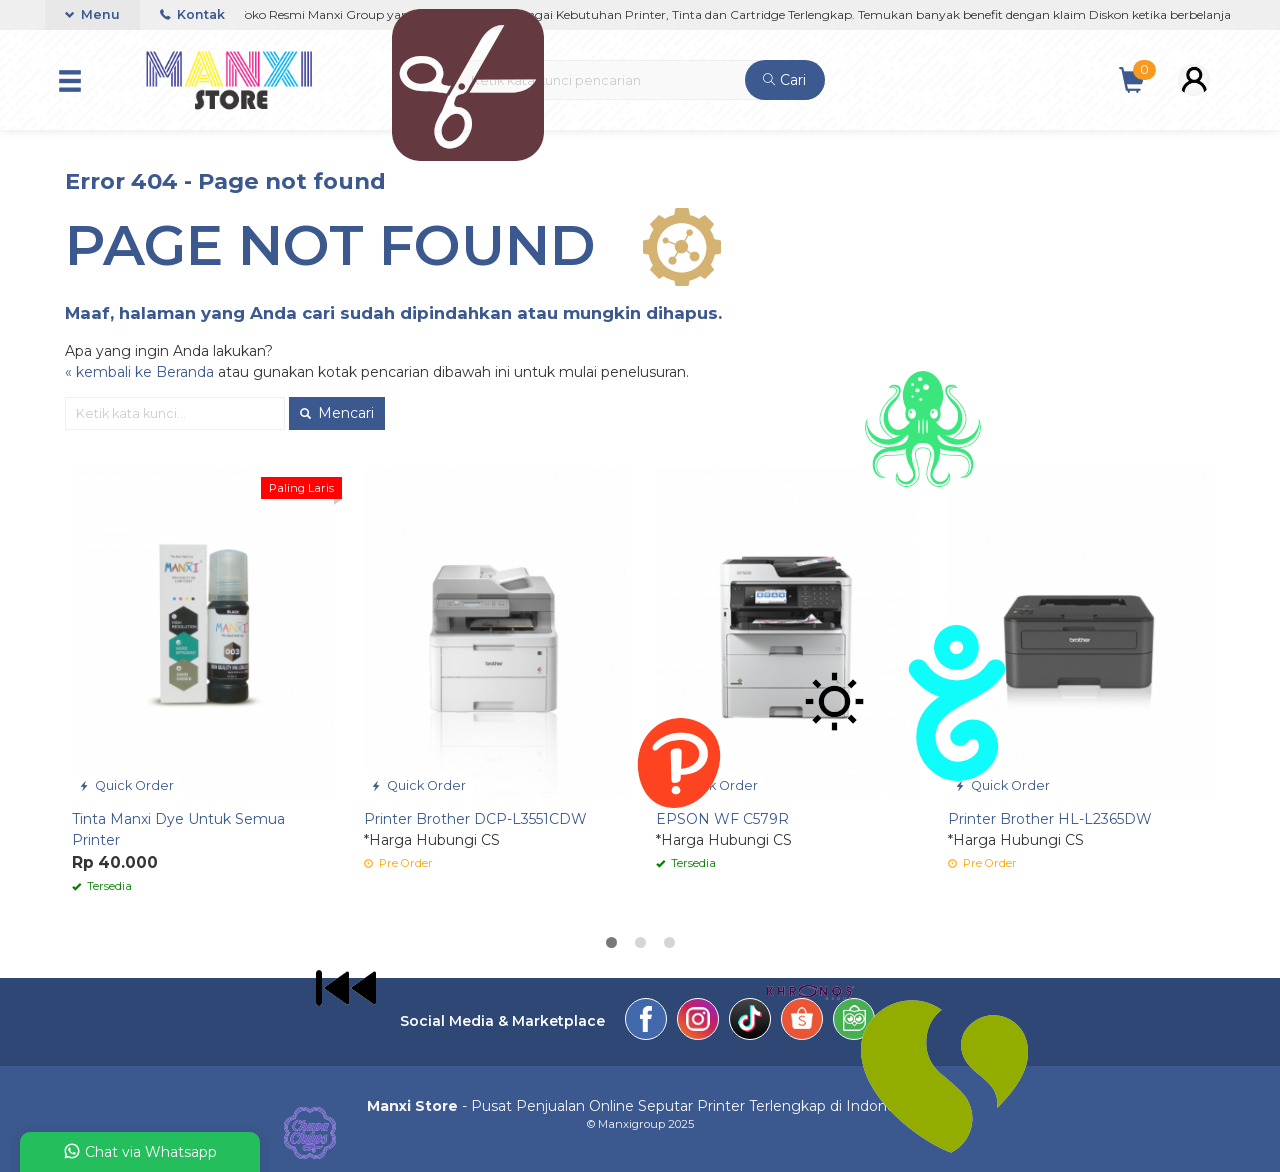  I want to click on testing library logo, so click(923, 429).